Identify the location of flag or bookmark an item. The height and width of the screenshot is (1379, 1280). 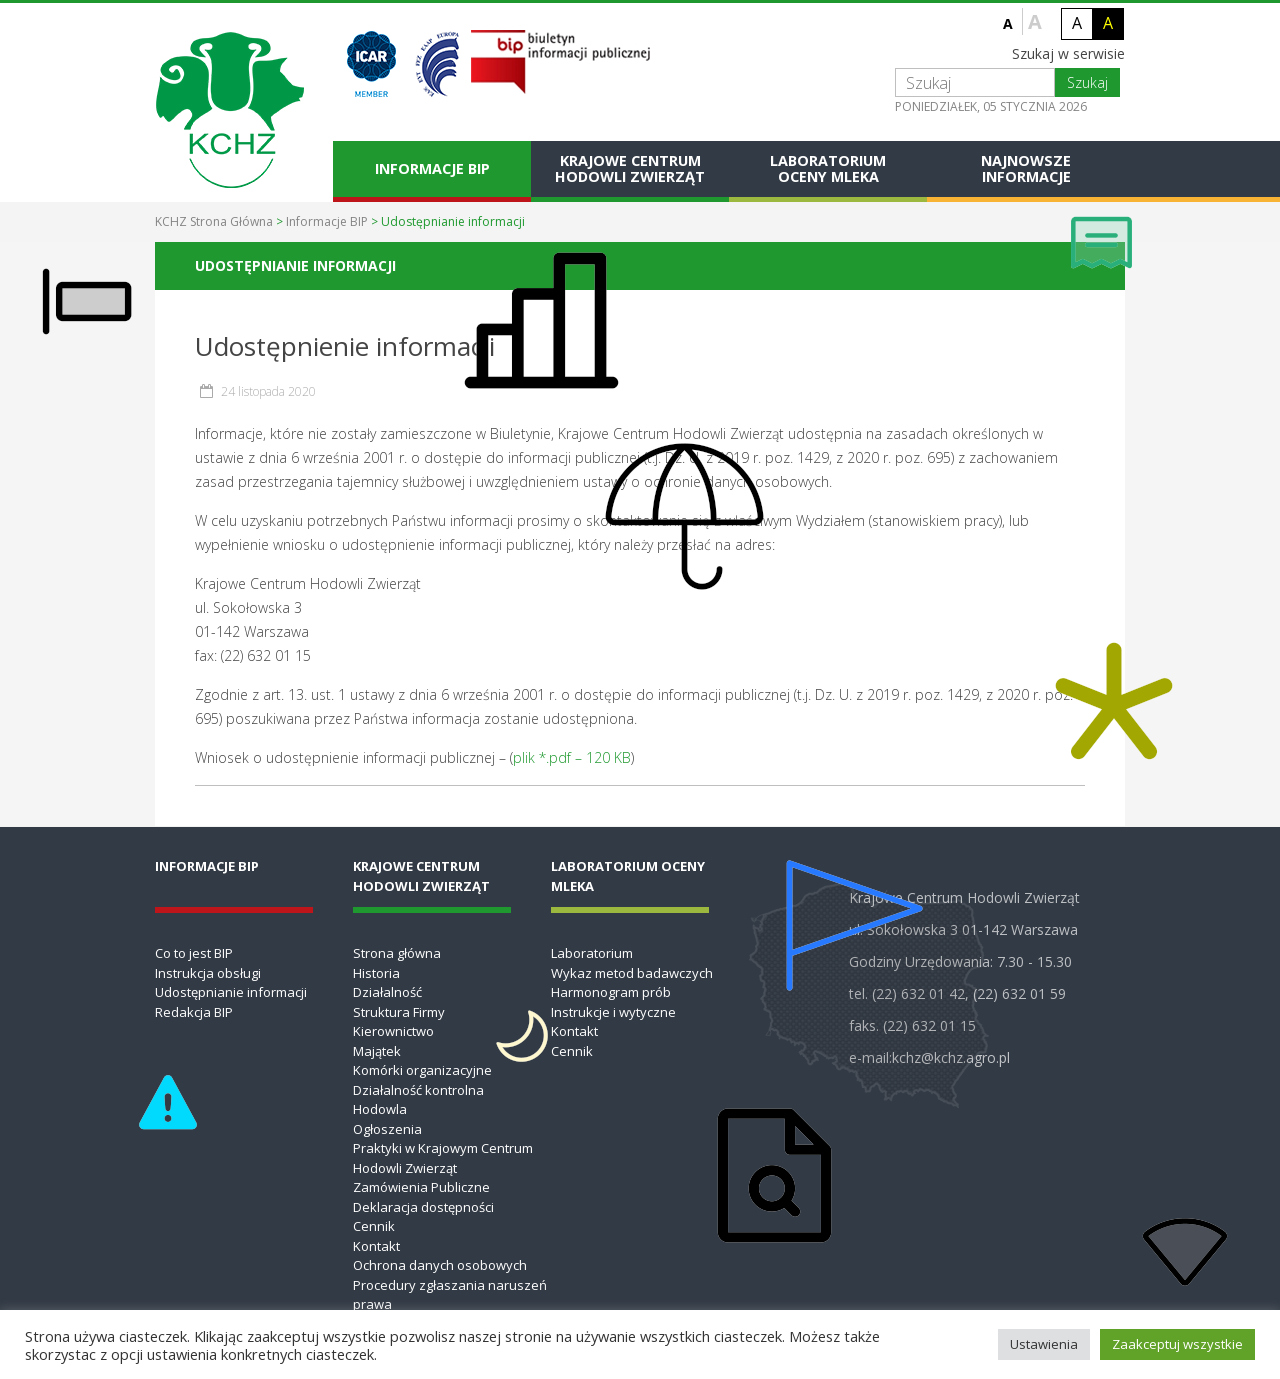
(840, 925).